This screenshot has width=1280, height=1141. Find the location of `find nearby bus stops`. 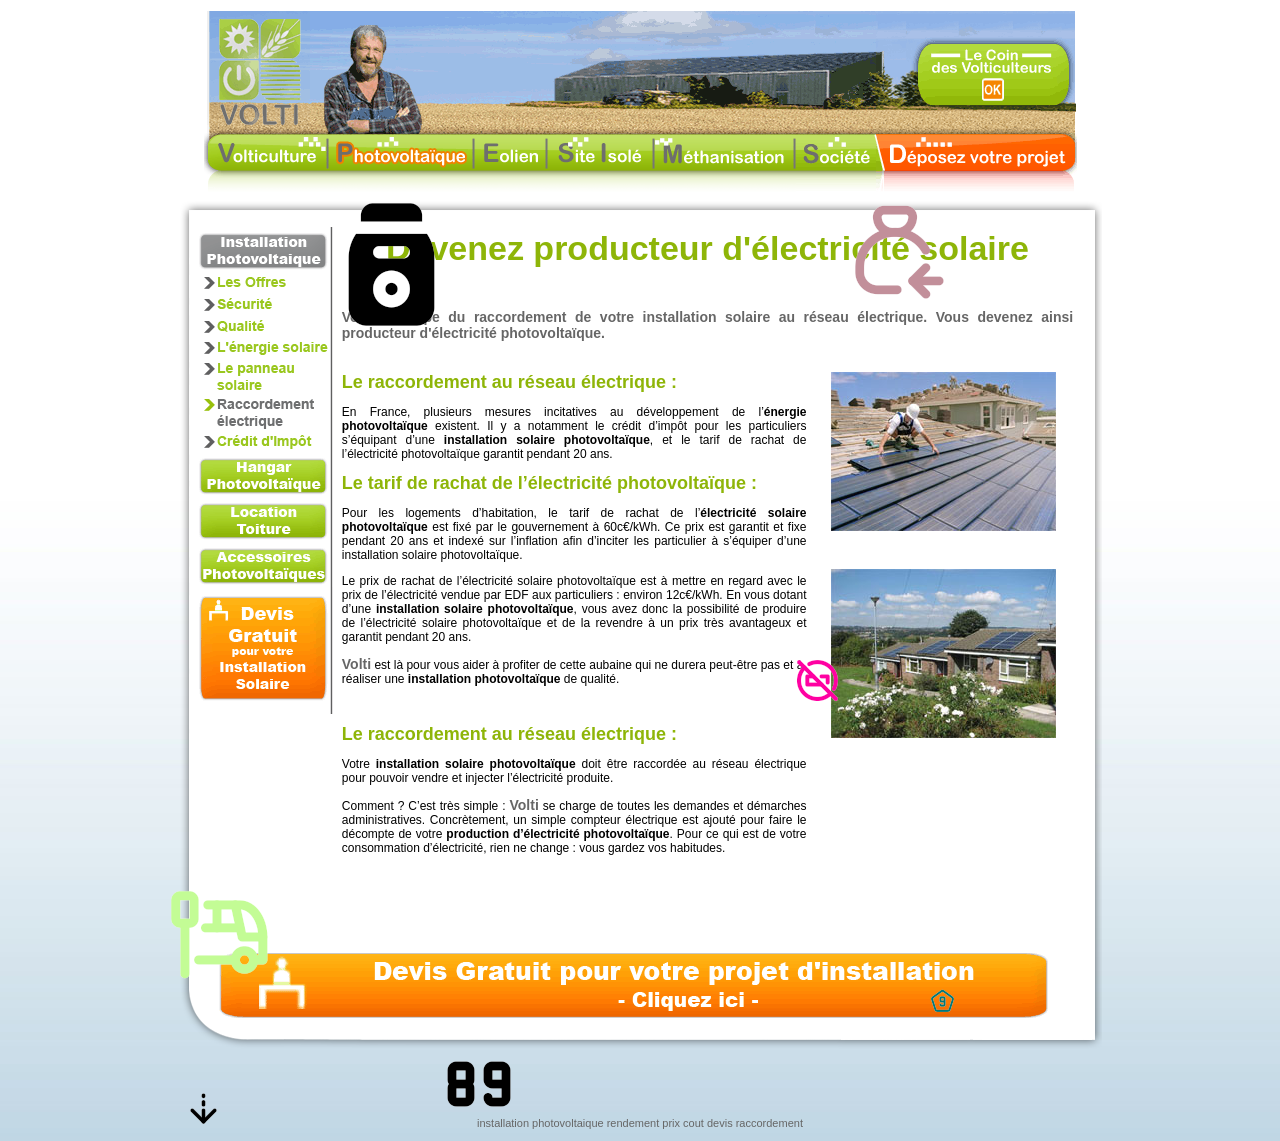

find nearby bus stops is located at coordinates (217, 937).